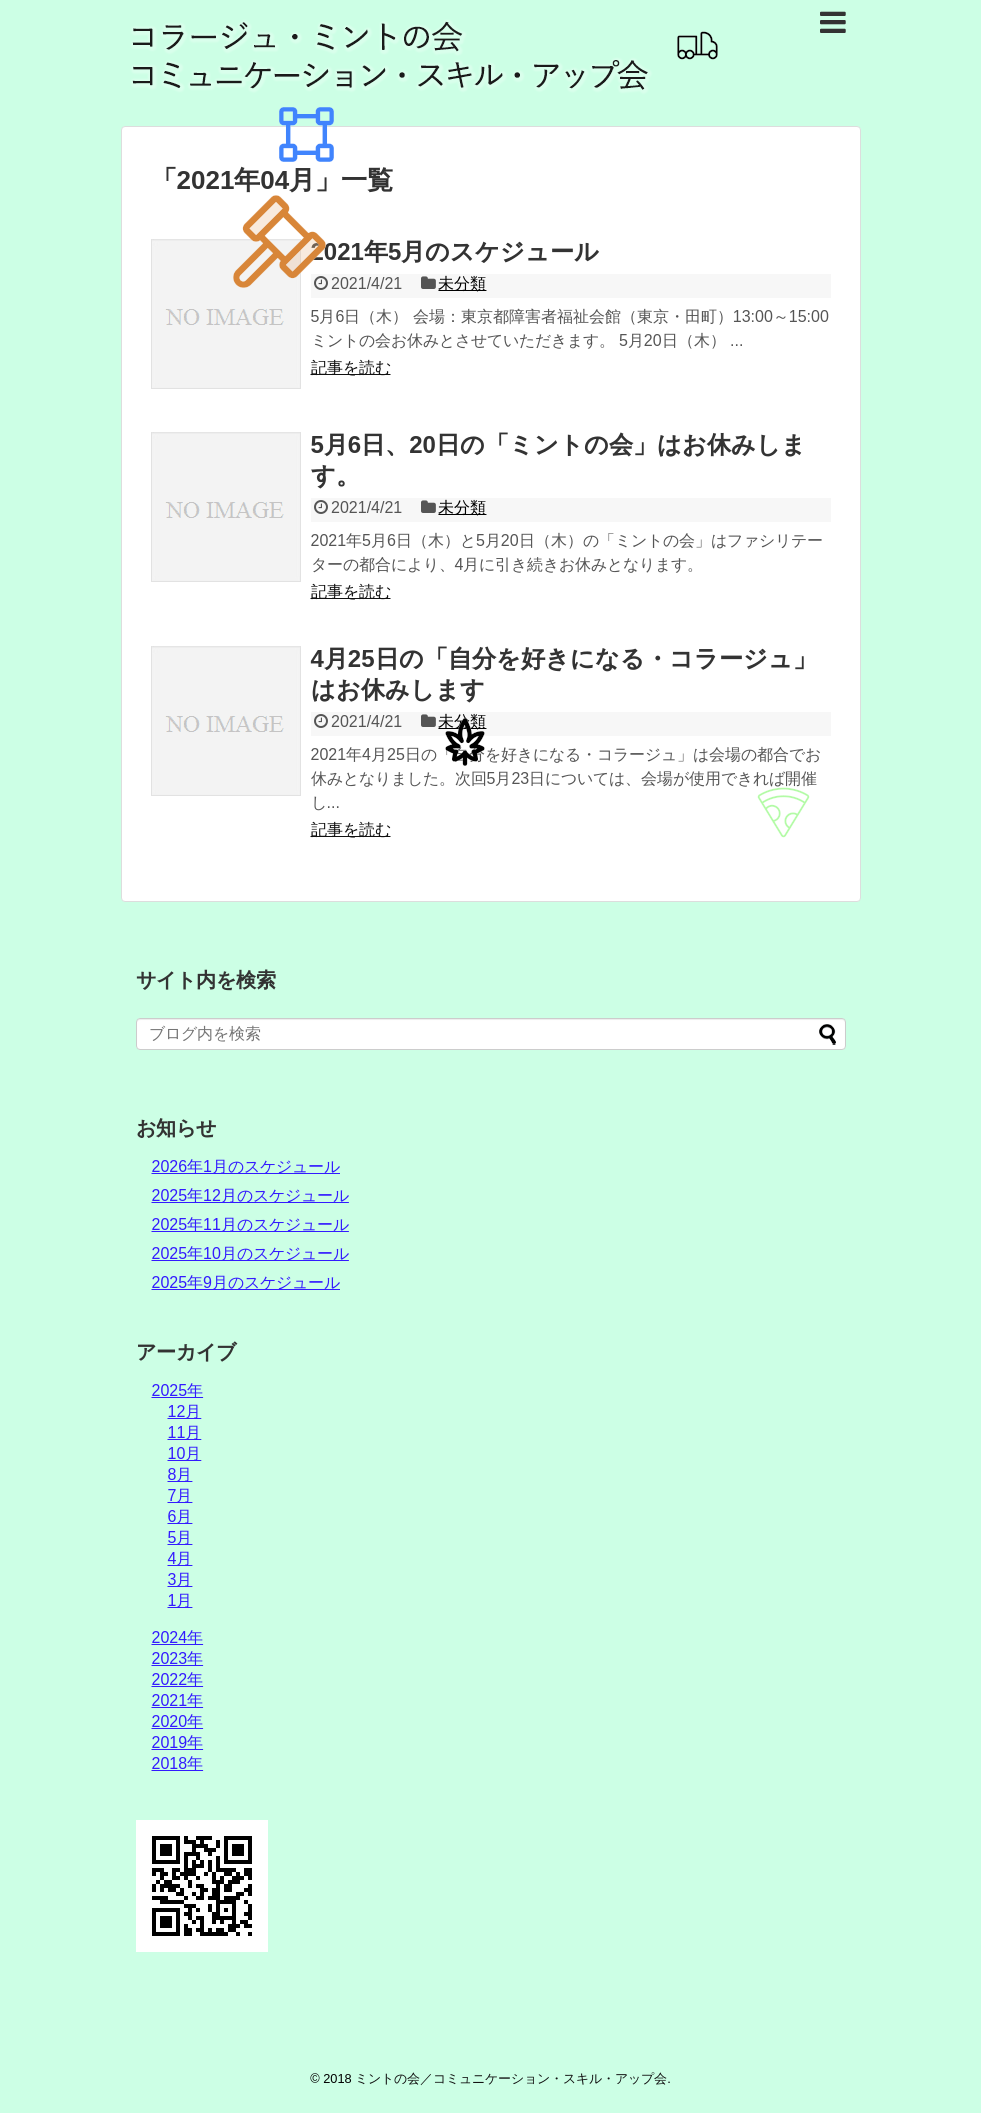  I want to click on indicates cannabis-related content or products, so click(465, 742).